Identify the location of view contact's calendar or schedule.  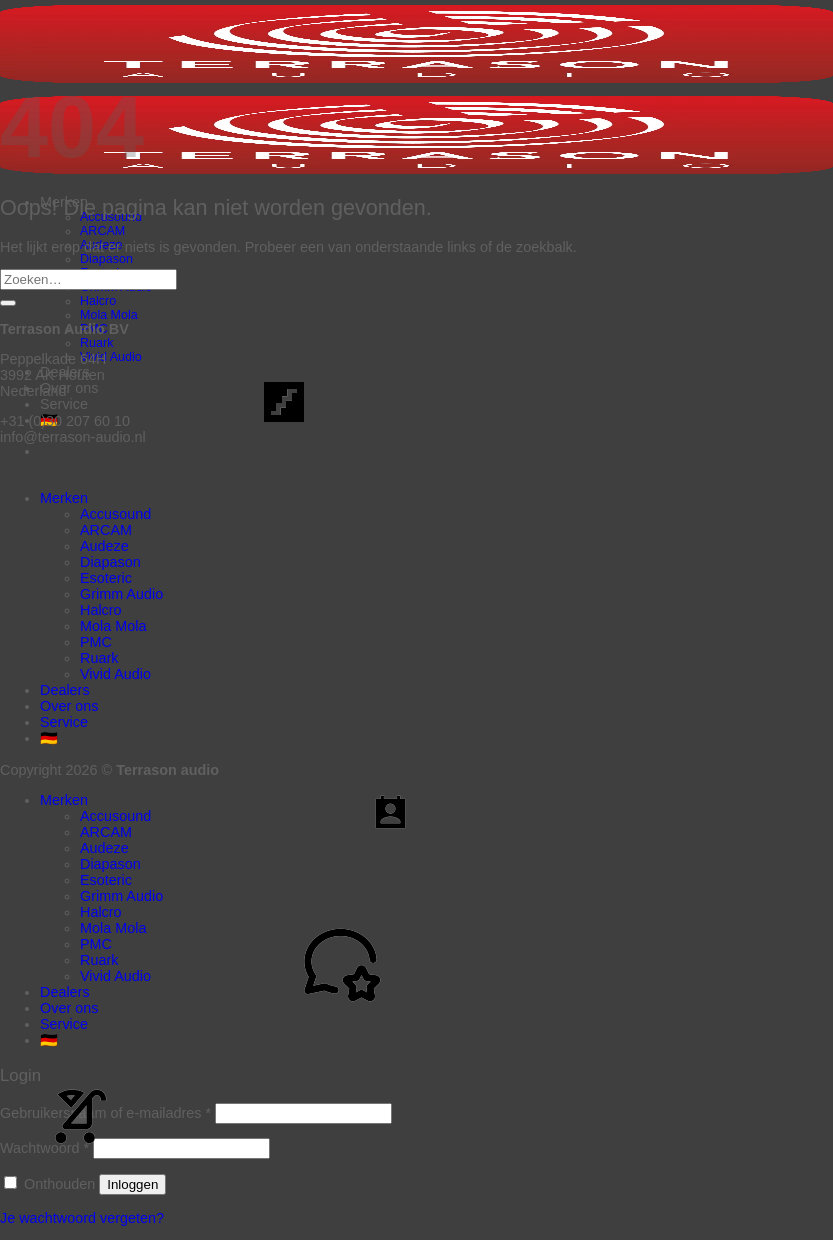
(390, 813).